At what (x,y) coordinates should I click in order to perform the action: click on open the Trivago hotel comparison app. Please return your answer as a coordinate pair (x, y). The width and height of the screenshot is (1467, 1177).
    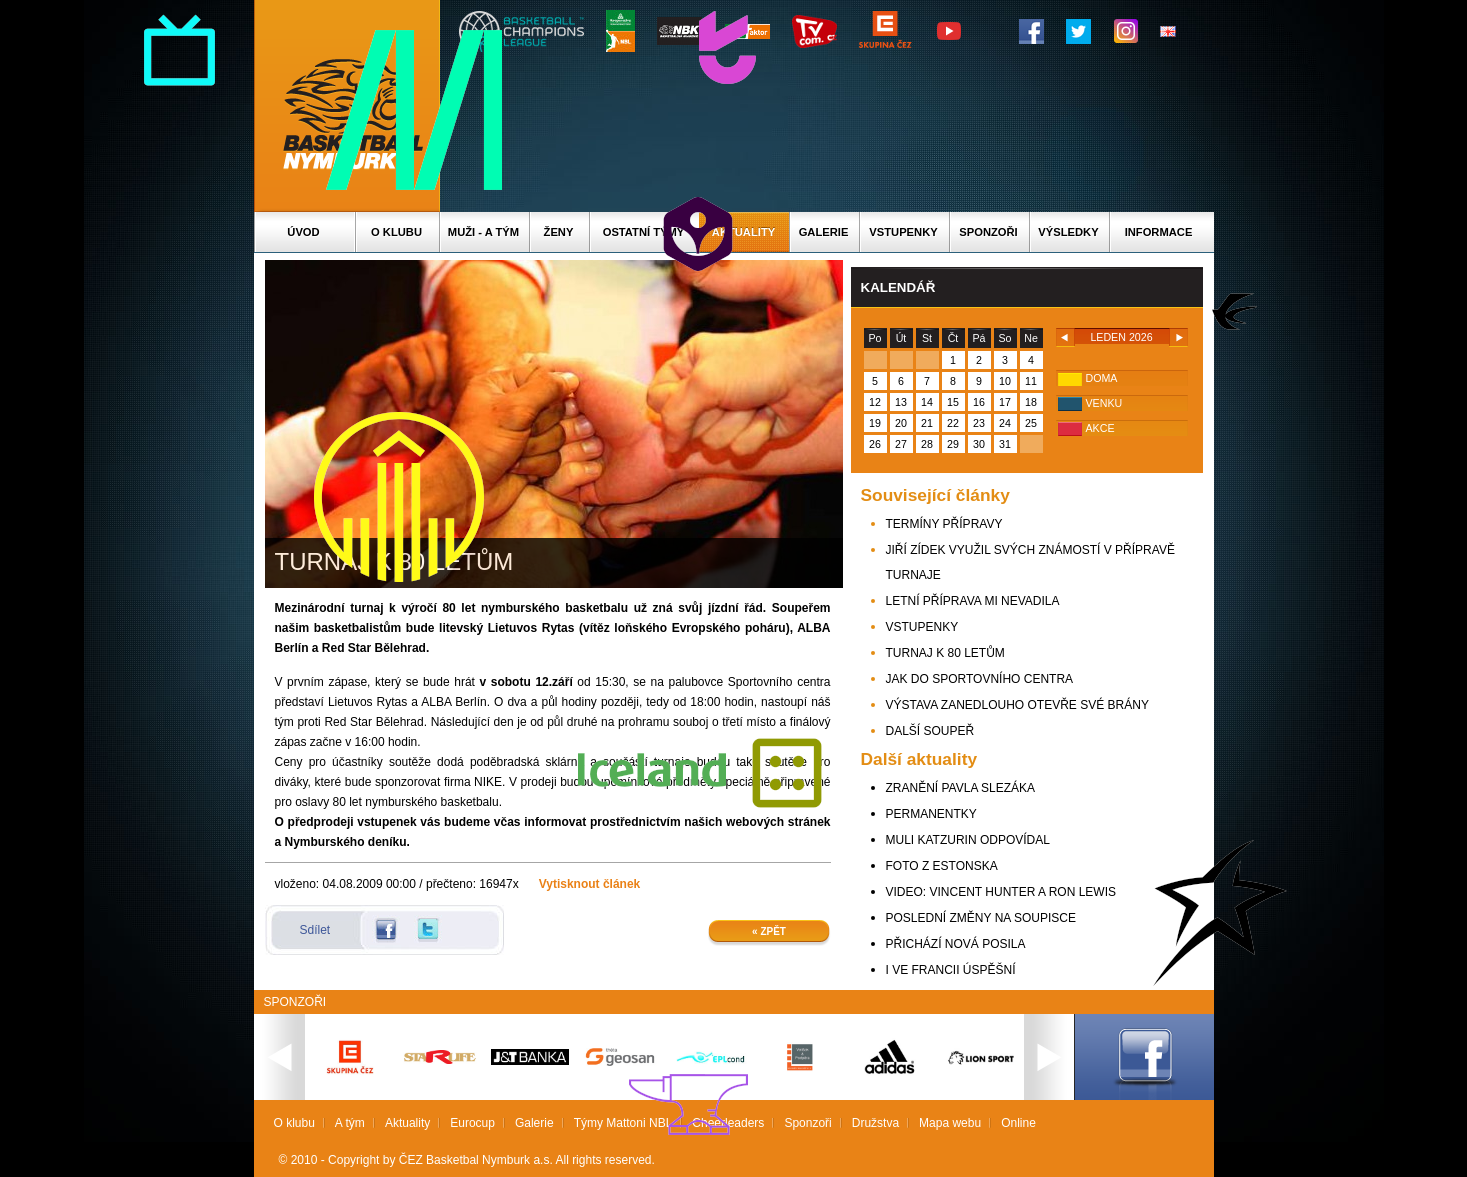
    Looking at the image, I should click on (727, 47).